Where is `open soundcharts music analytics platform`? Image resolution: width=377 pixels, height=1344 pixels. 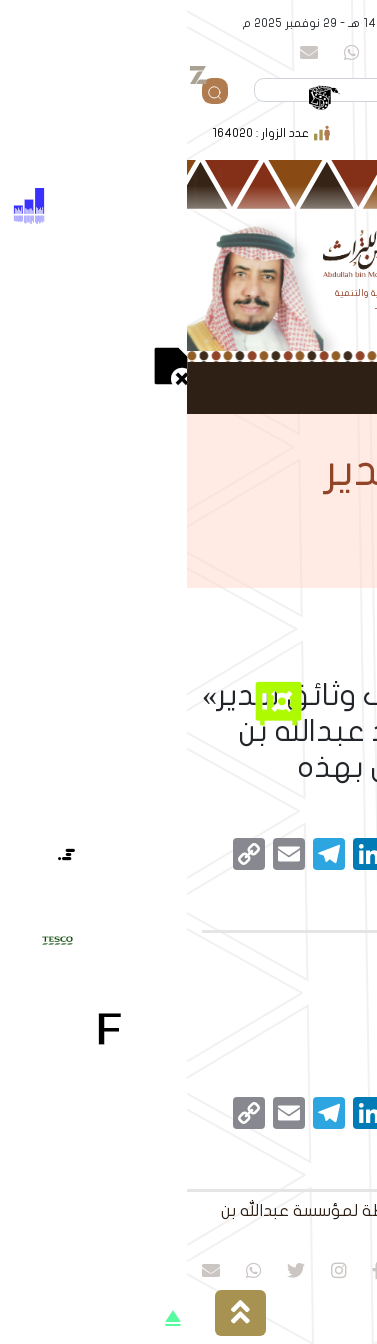
open soundcharts music analytics platform is located at coordinates (29, 206).